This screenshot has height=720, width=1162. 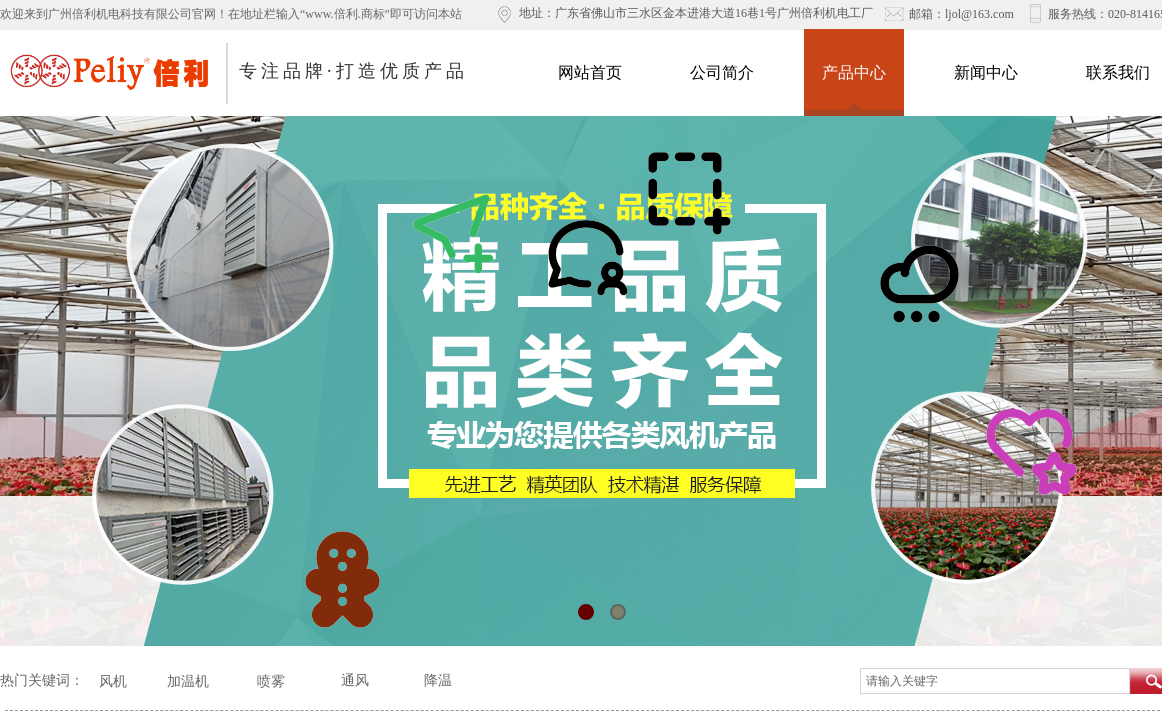 What do you see at coordinates (1029, 447) in the screenshot?
I see `add item to favorites with priority rating` at bounding box center [1029, 447].